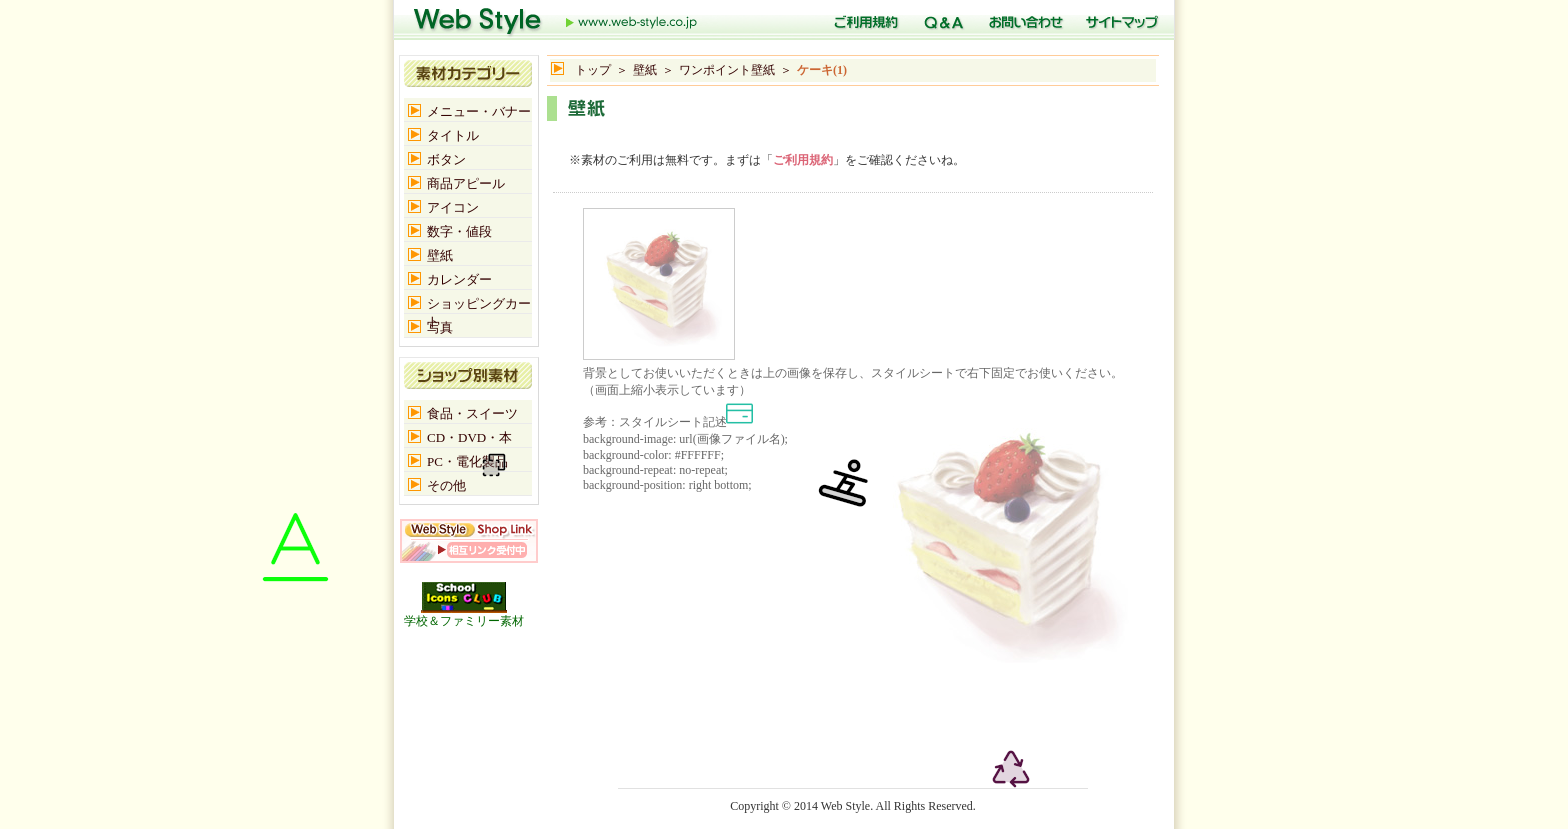  Describe the element at coordinates (739, 413) in the screenshot. I see `manage payment methods` at that location.